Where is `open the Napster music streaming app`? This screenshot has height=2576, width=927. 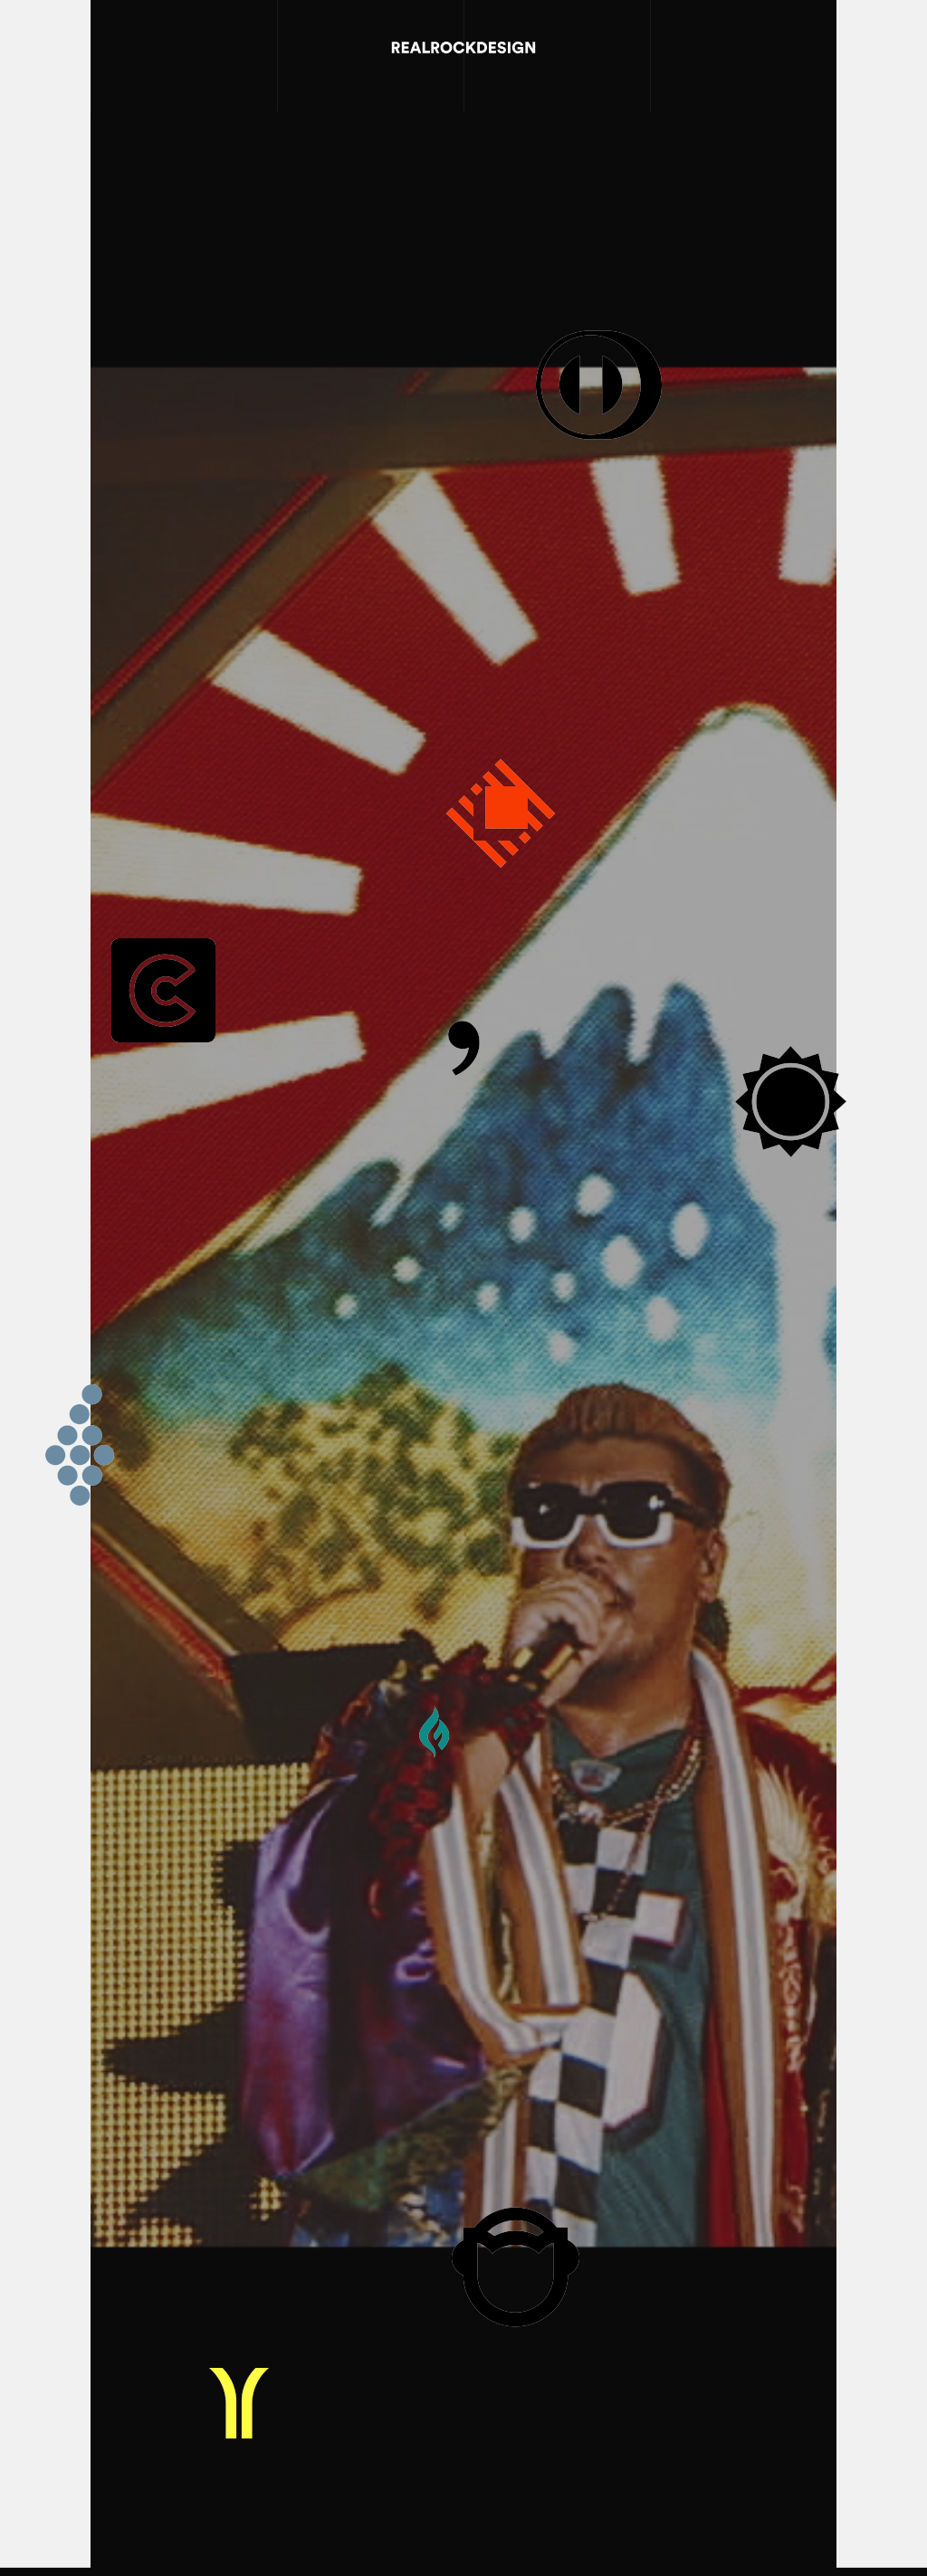
open the Napster music streaming app is located at coordinates (515, 2267).